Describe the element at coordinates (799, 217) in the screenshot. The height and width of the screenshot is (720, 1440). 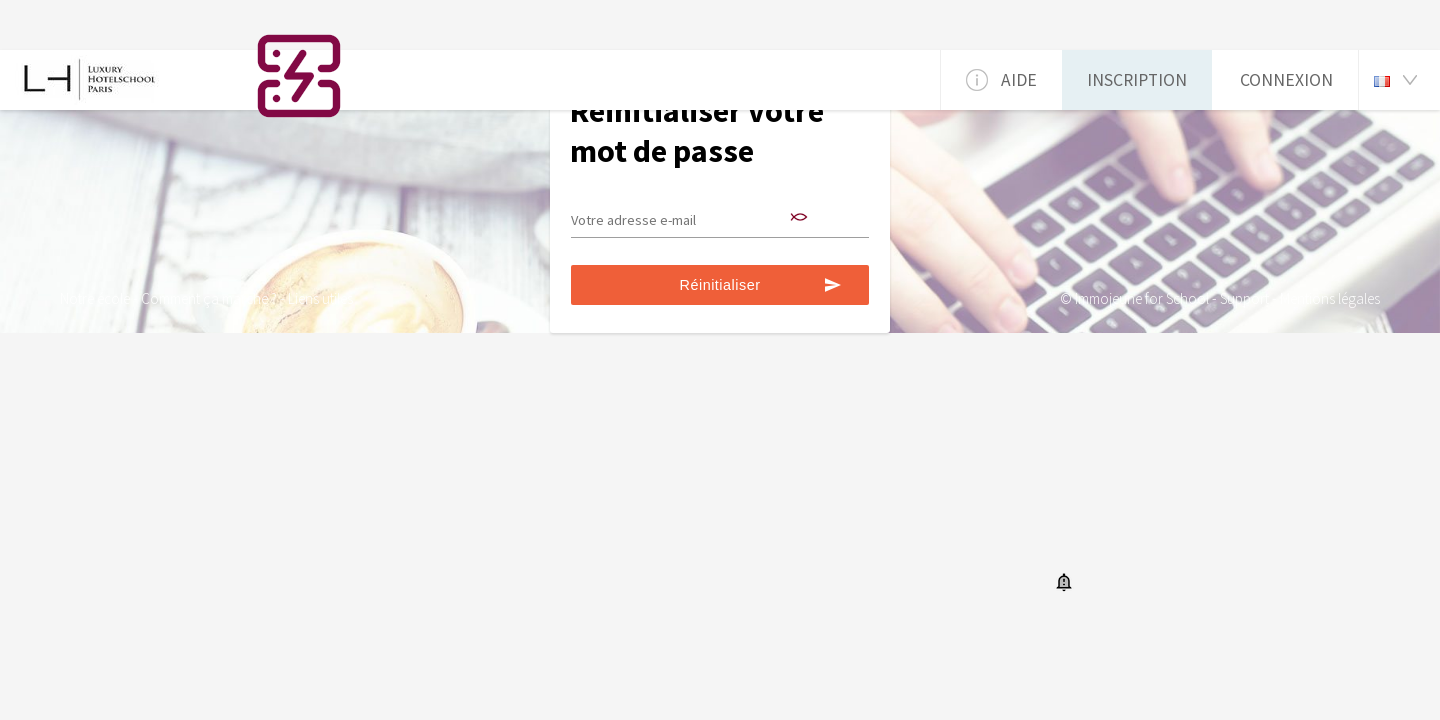
I see `ichthys or christian fish symbol` at that location.